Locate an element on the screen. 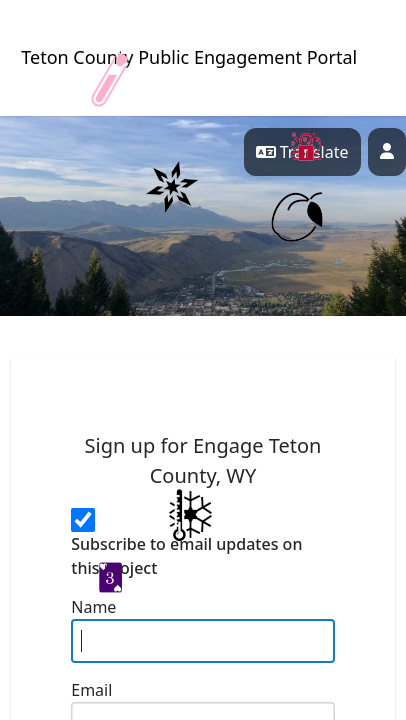  play the three of hearts card is located at coordinates (110, 577).